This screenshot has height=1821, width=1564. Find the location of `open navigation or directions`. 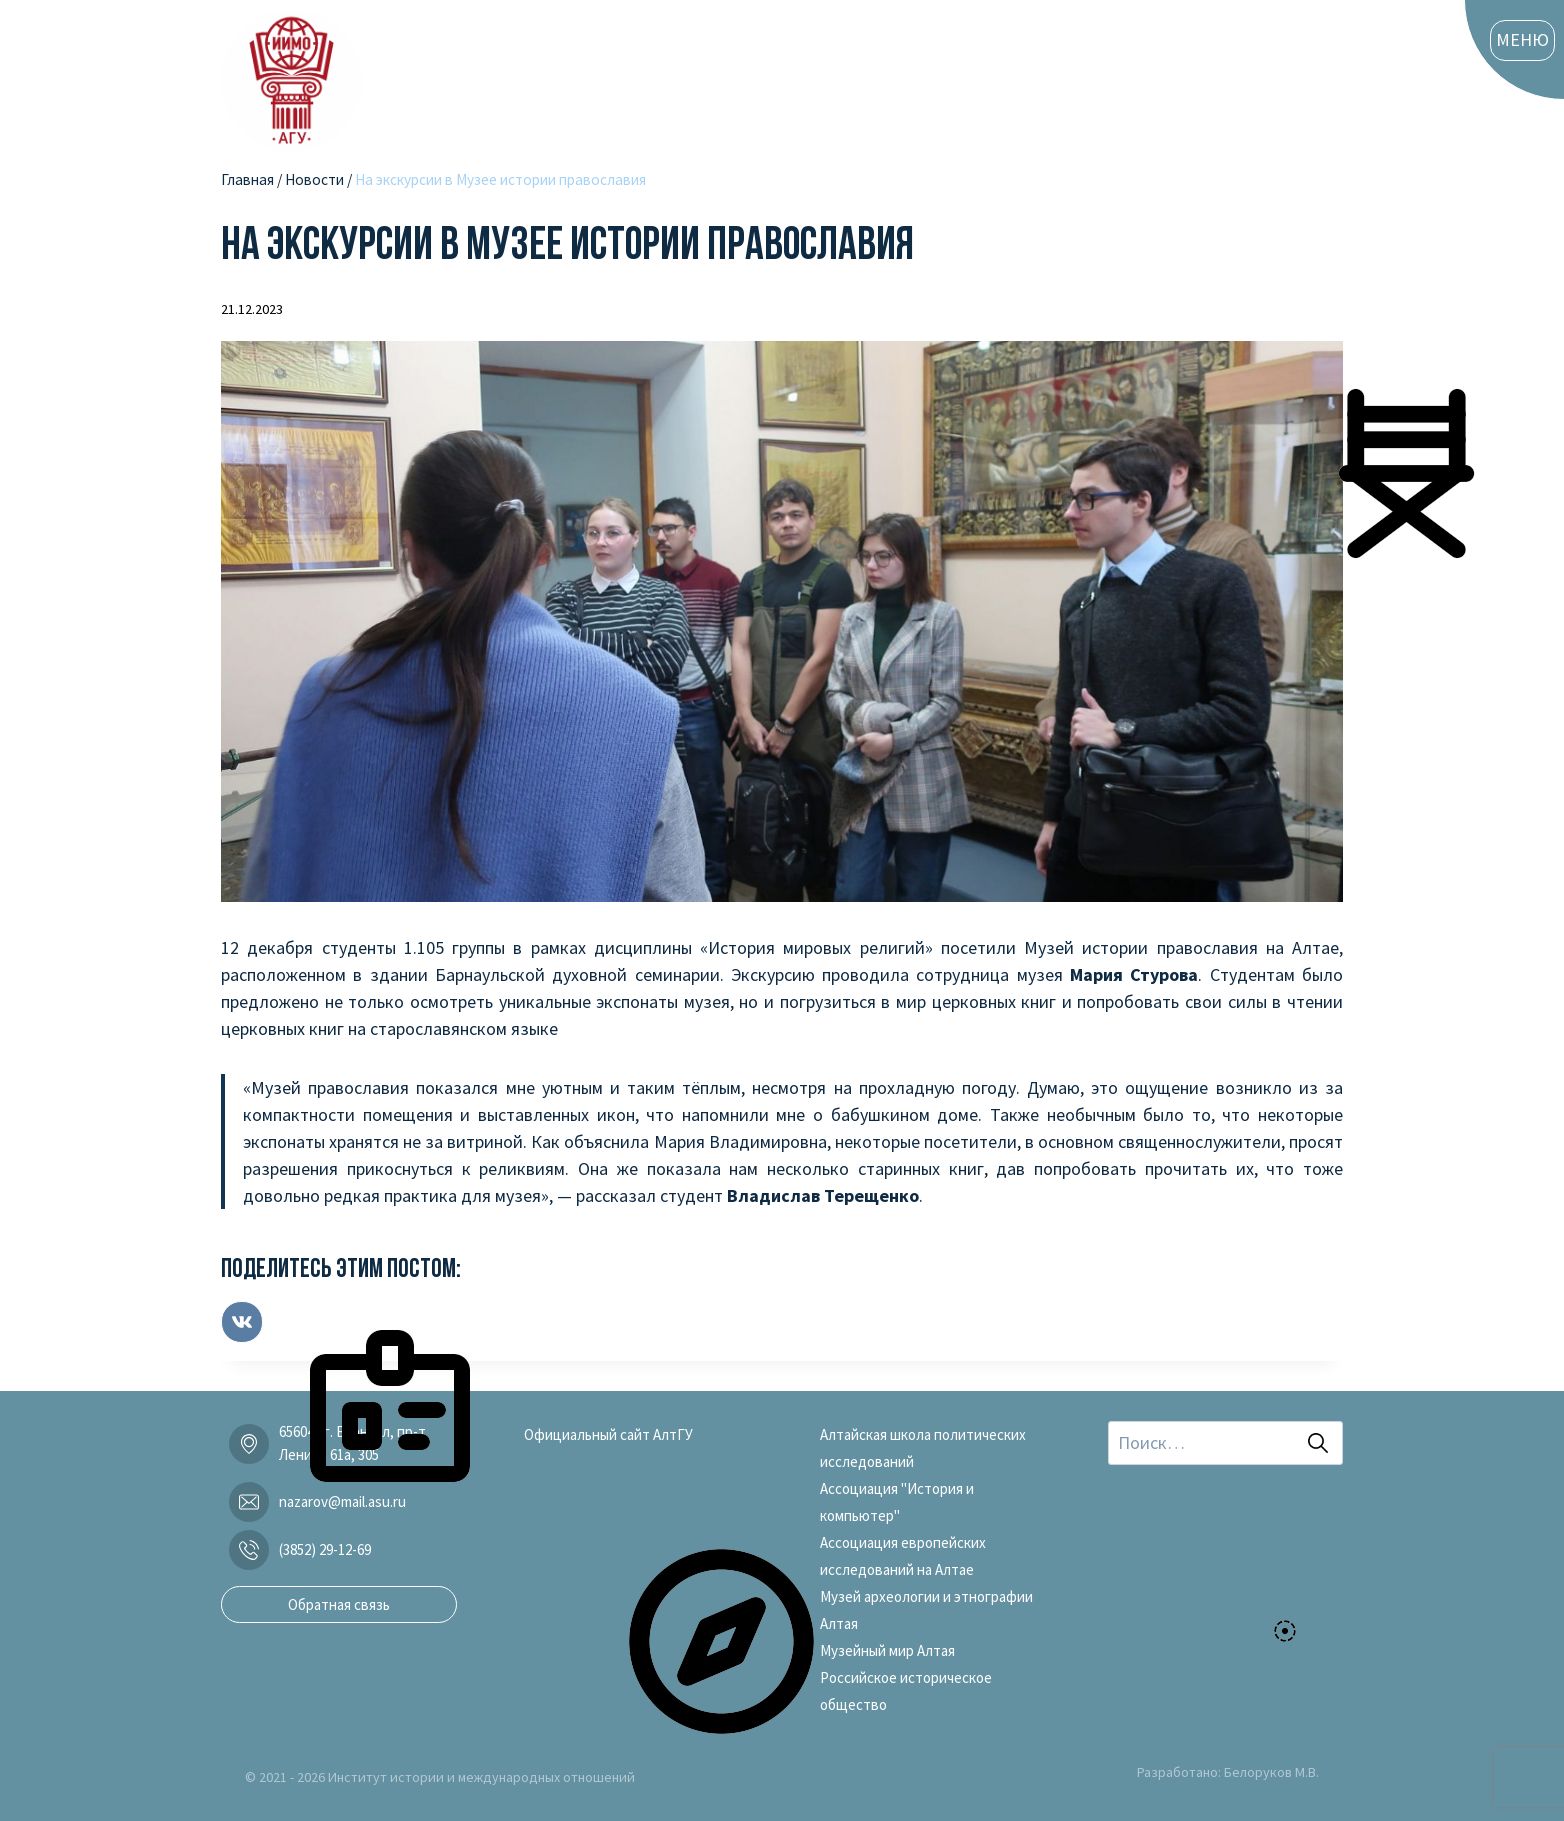

open navigation or directions is located at coordinates (721, 1641).